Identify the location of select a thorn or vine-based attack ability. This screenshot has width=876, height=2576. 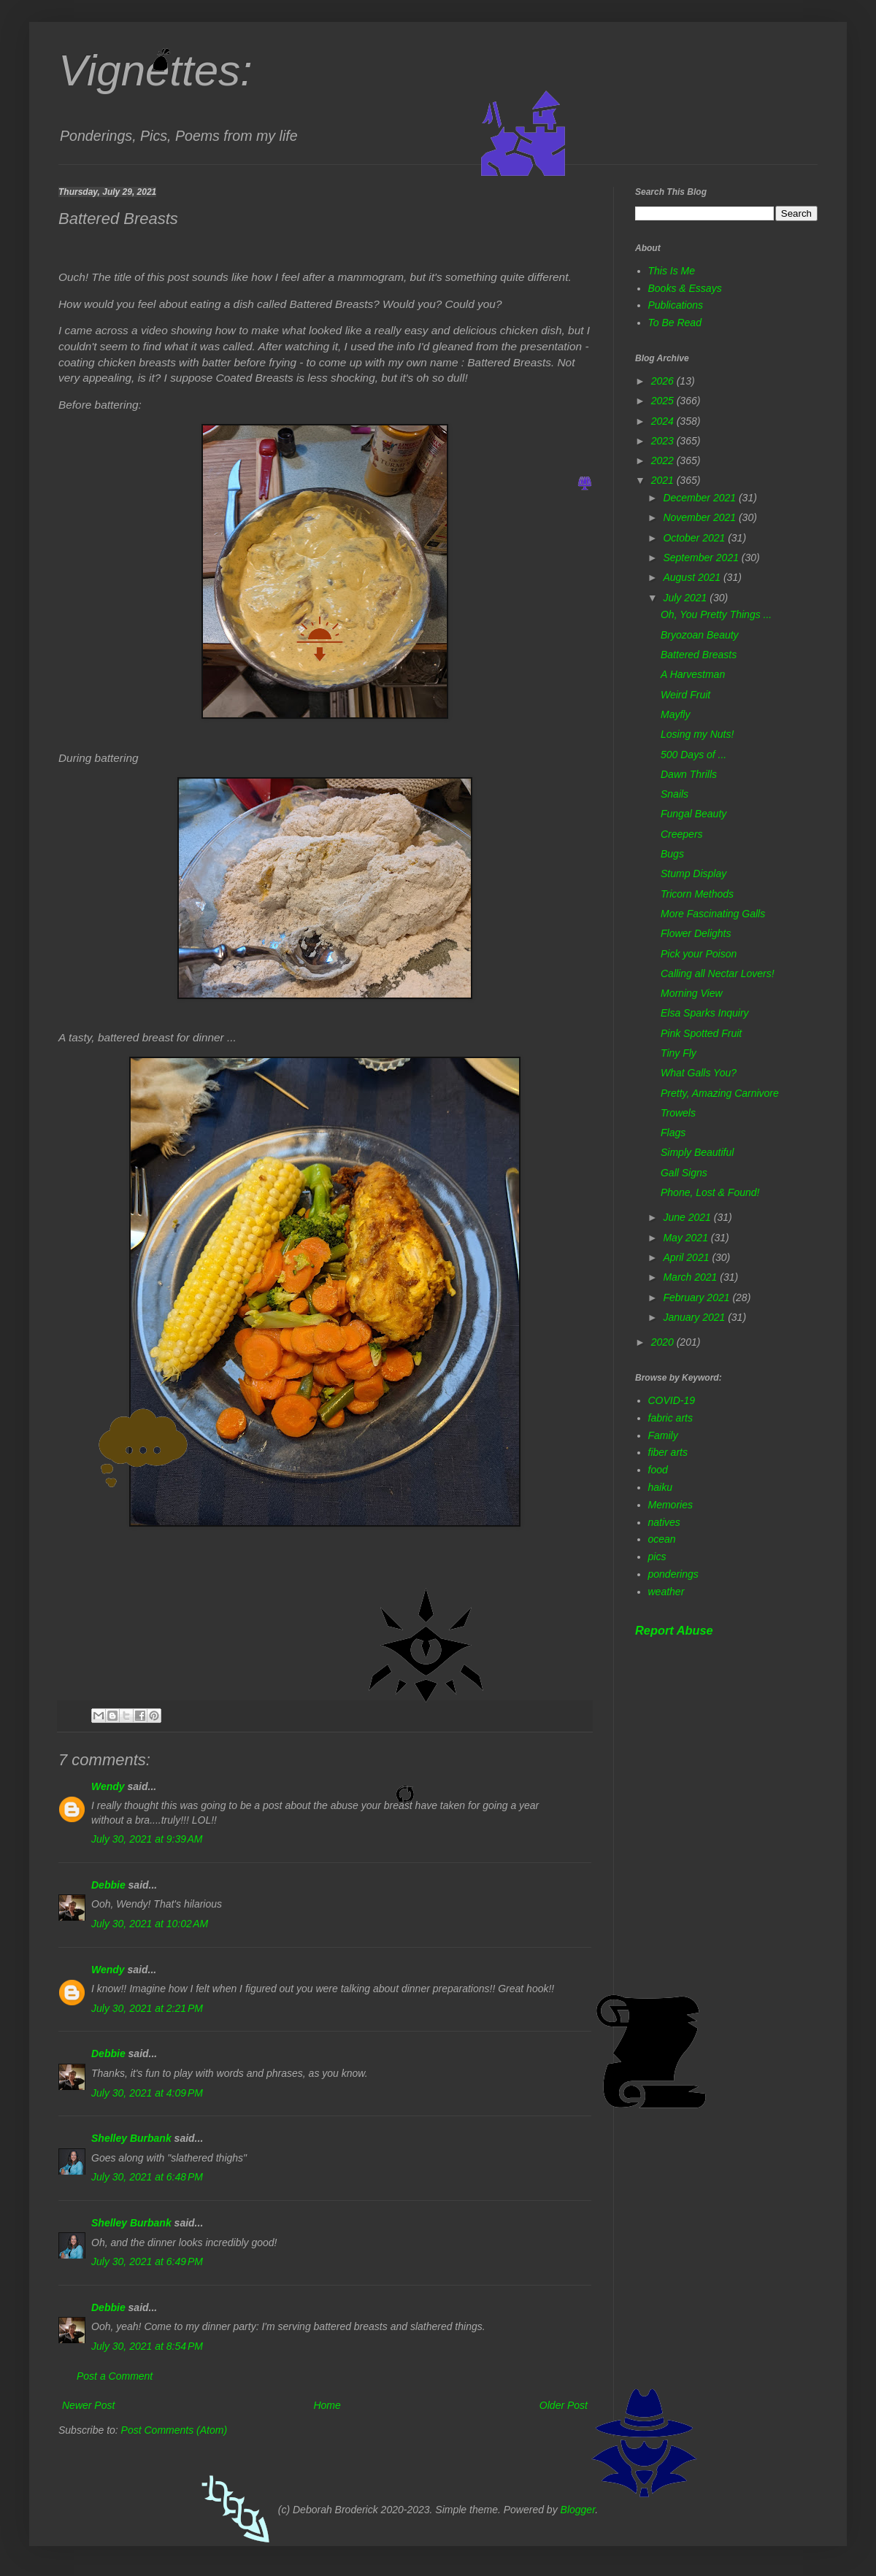
(235, 2509).